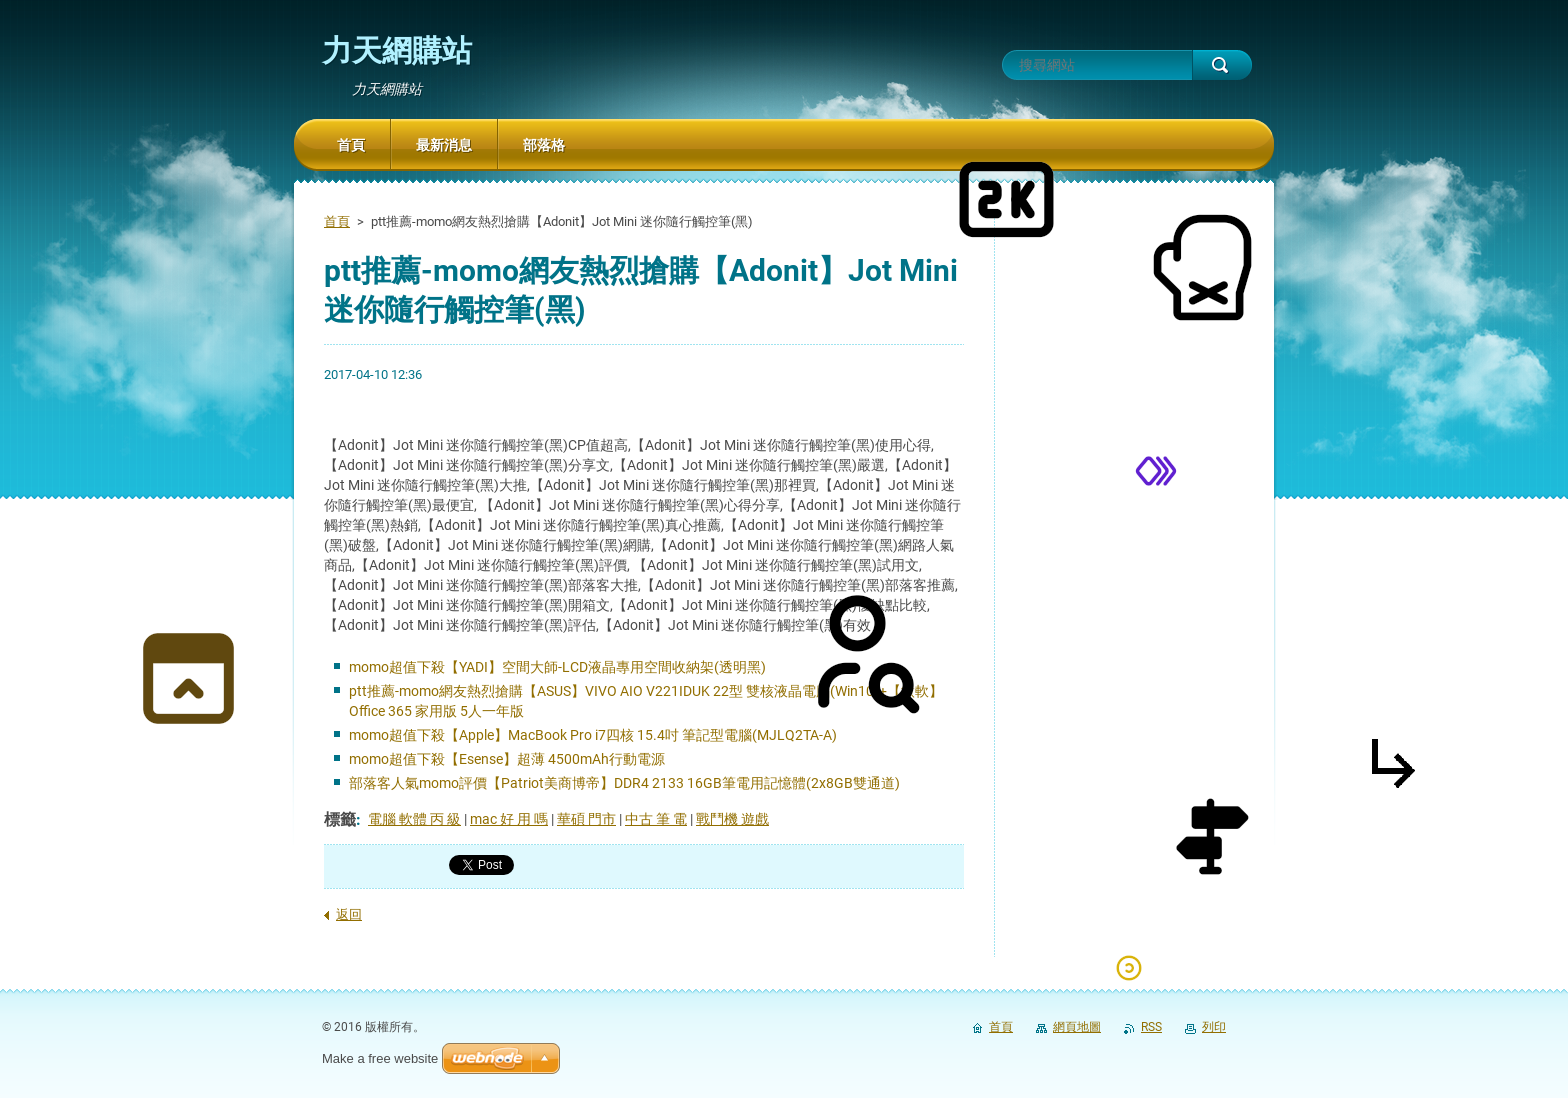  What do you see at coordinates (1395, 762) in the screenshot?
I see `navigate to a subdirectory or nested folder` at bounding box center [1395, 762].